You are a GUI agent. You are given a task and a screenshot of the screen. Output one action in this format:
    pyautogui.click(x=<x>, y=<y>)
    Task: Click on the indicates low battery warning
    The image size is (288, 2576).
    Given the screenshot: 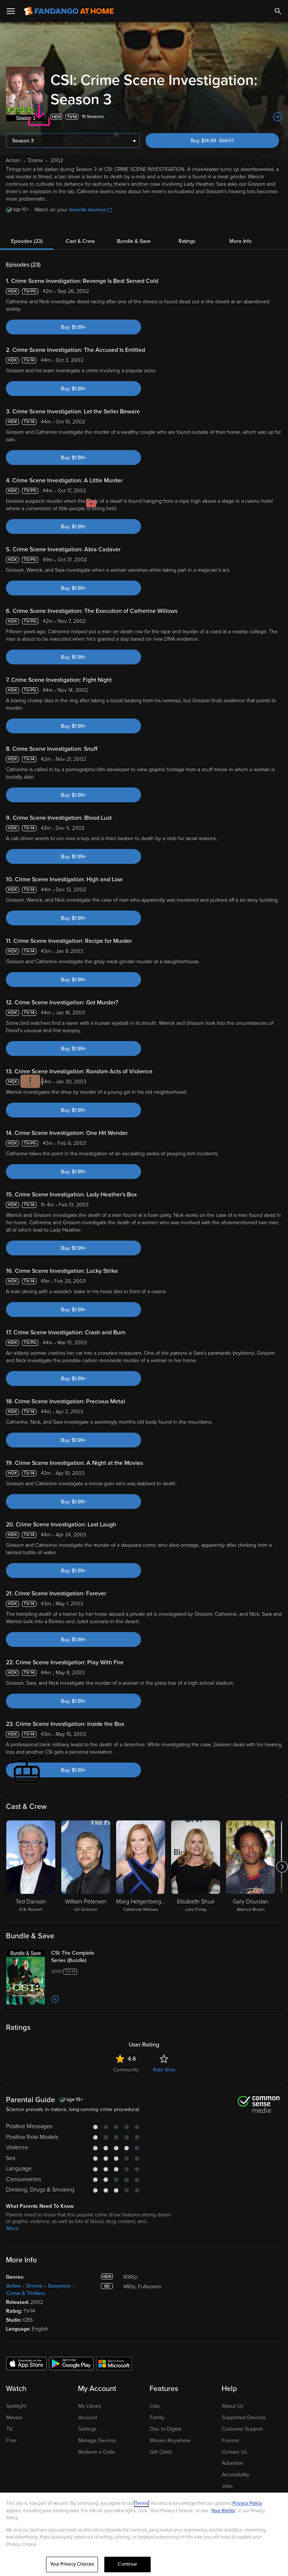 What is the action you would take?
    pyautogui.click(x=31, y=1081)
    